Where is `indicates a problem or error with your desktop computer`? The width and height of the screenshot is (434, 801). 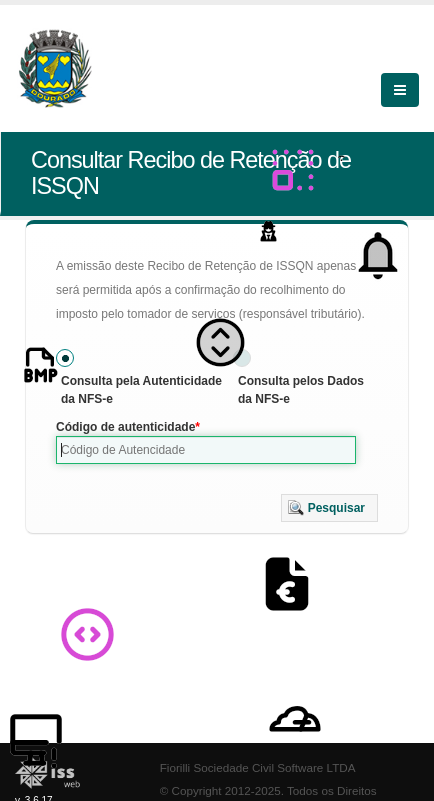 indicates a problem or error with your desktop computer is located at coordinates (36, 740).